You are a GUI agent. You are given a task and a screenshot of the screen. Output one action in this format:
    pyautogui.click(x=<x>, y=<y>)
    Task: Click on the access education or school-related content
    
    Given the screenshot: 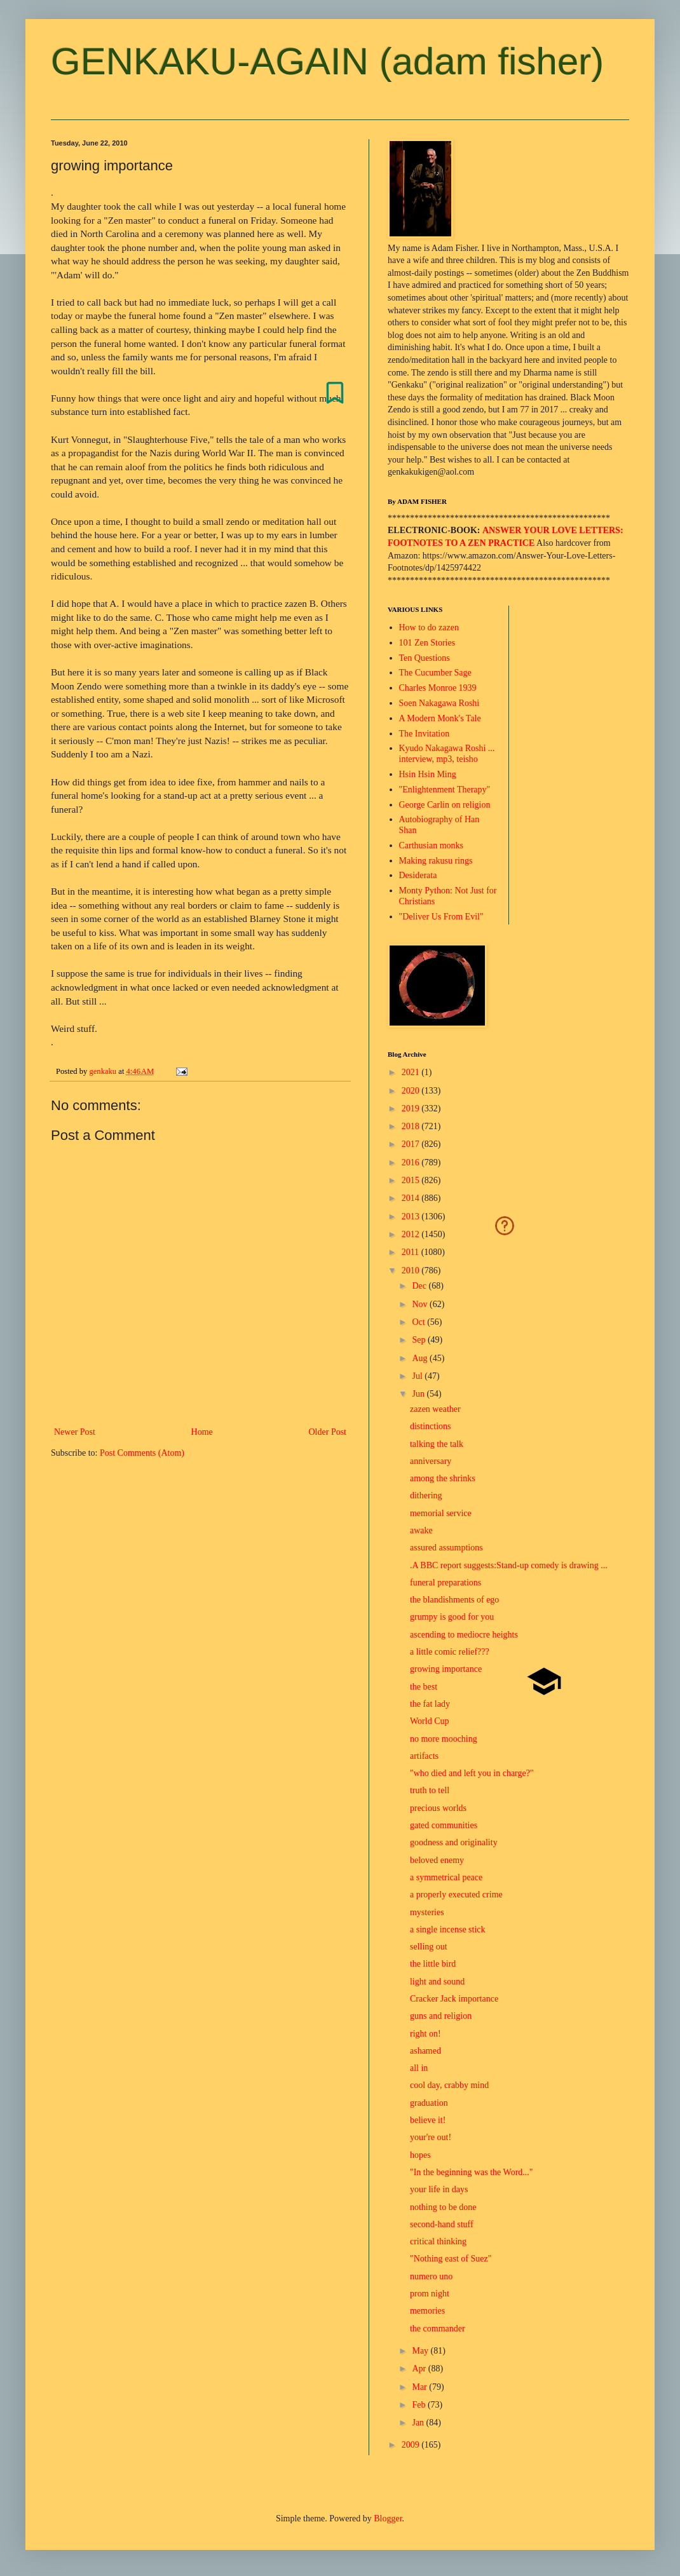 What is the action you would take?
    pyautogui.click(x=544, y=1681)
    